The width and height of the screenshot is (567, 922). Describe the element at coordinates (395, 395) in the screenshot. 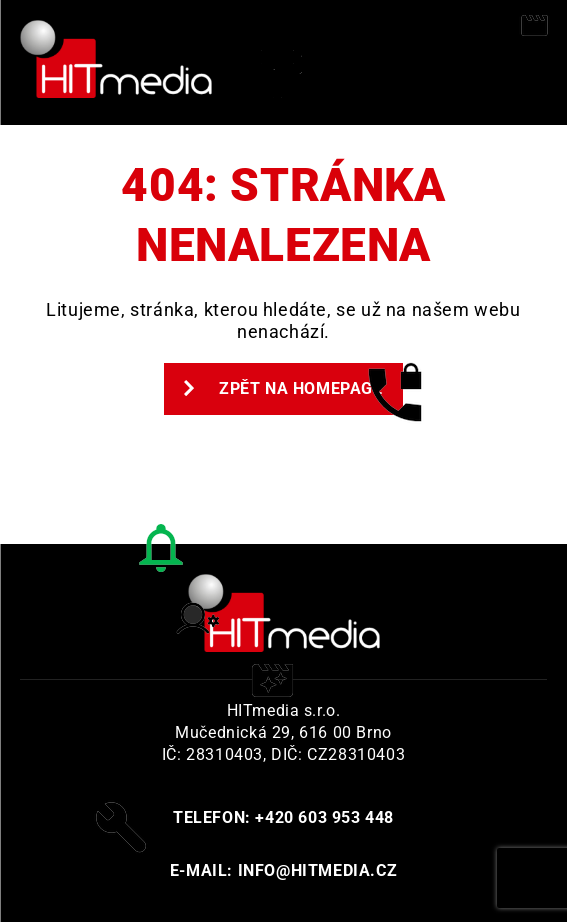

I see `indicates phone is locked during a call` at that location.